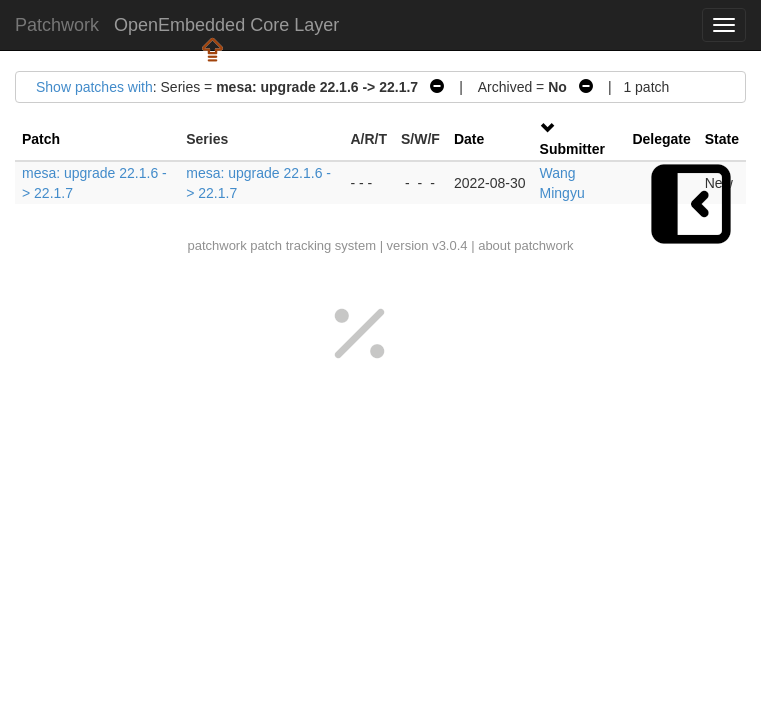 The height and width of the screenshot is (720, 761). I want to click on view or apply a discount, so click(359, 333).